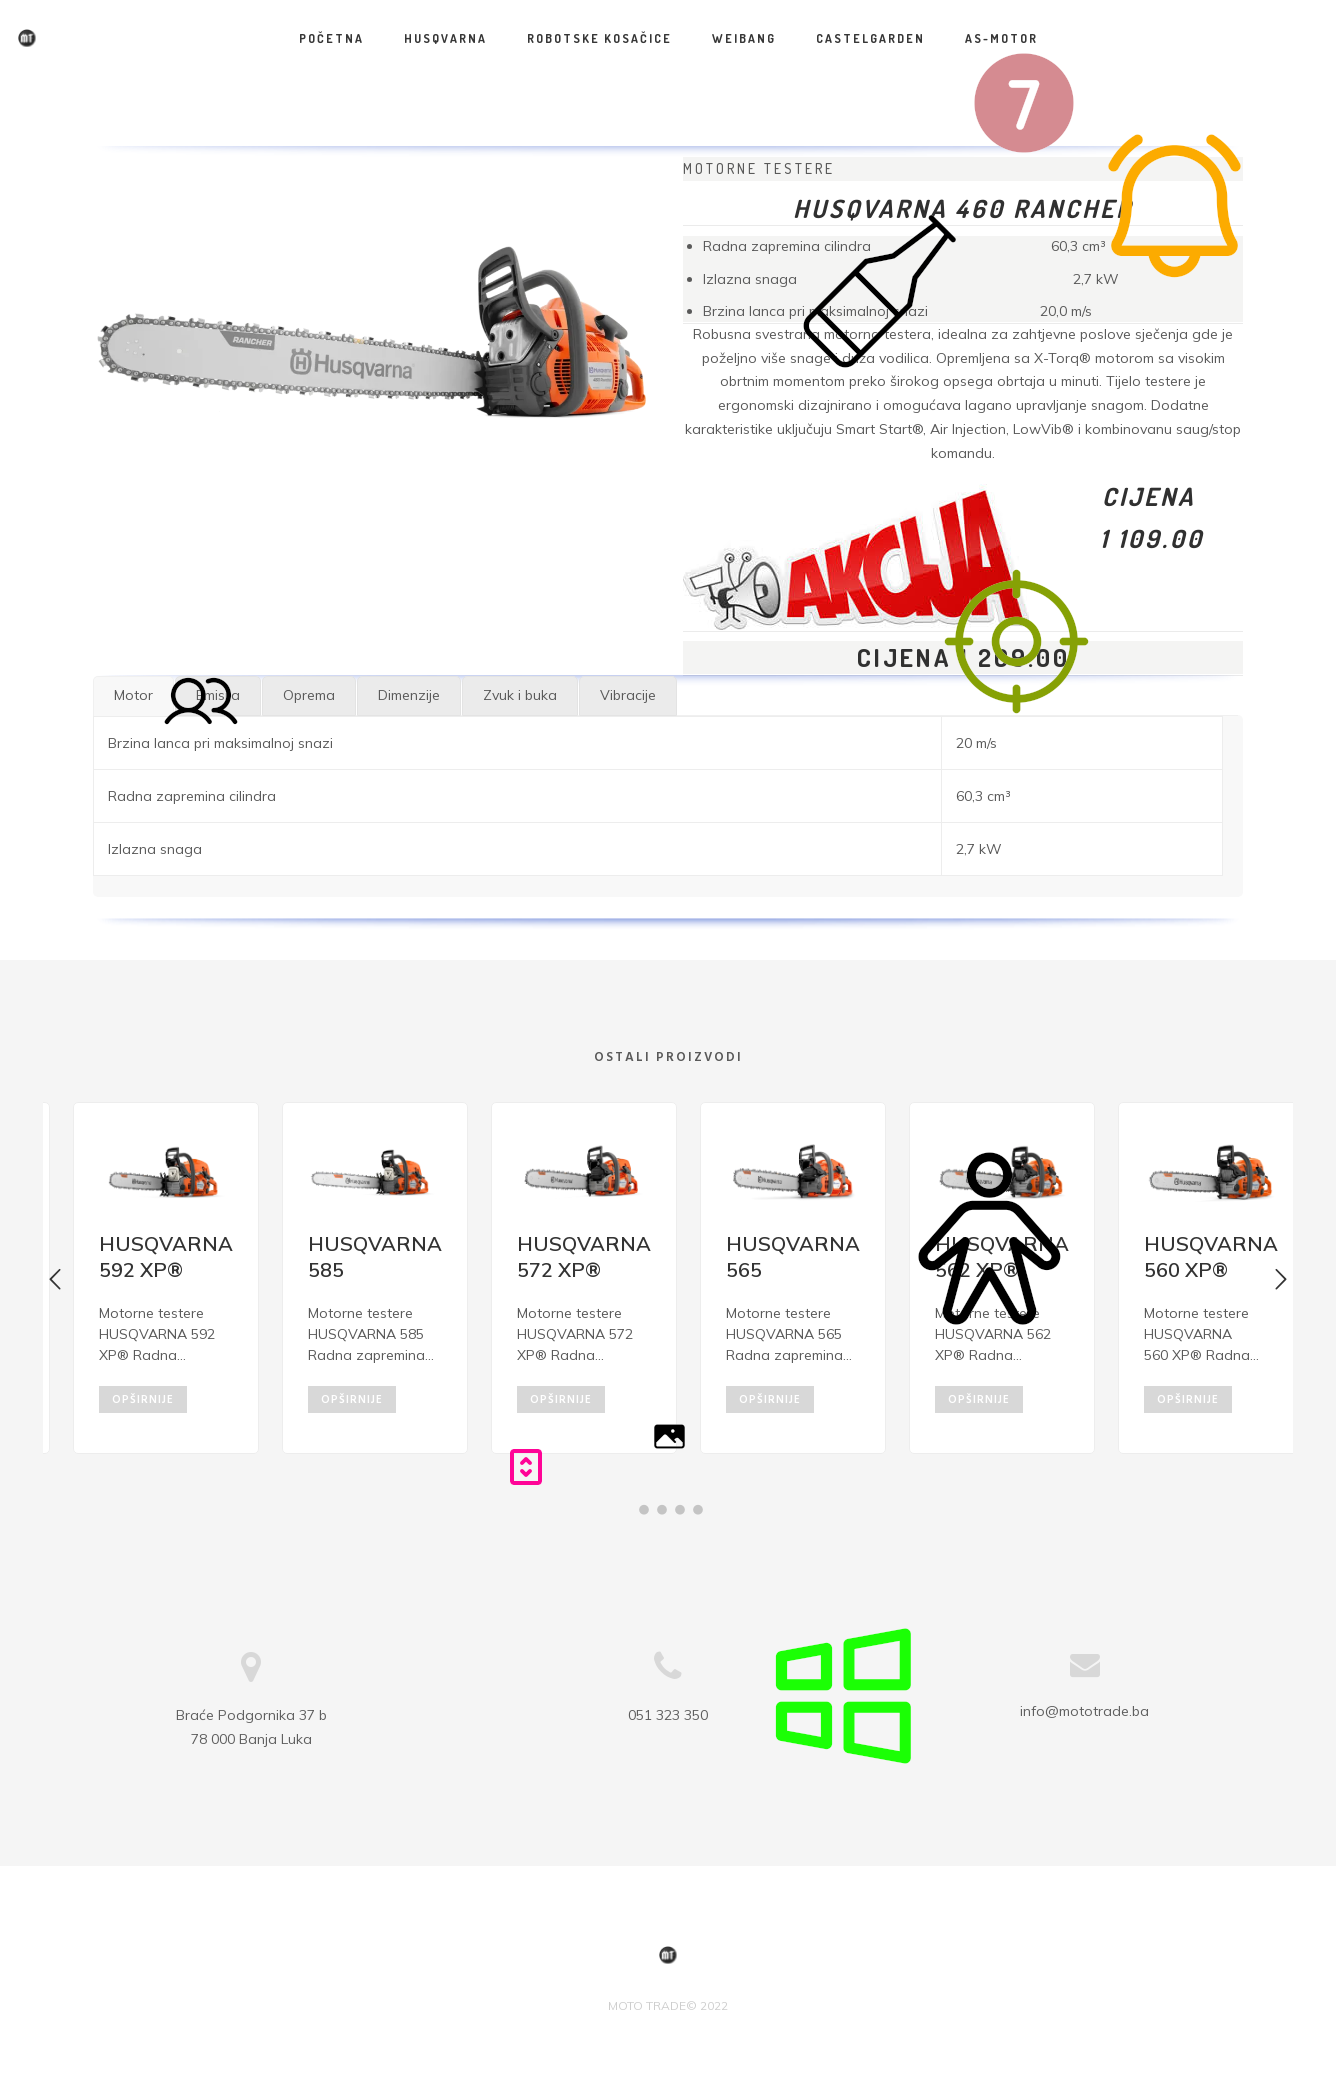  What do you see at coordinates (1174, 208) in the screenshot?
I see `view notifications` at bounding box center [1174, 208].